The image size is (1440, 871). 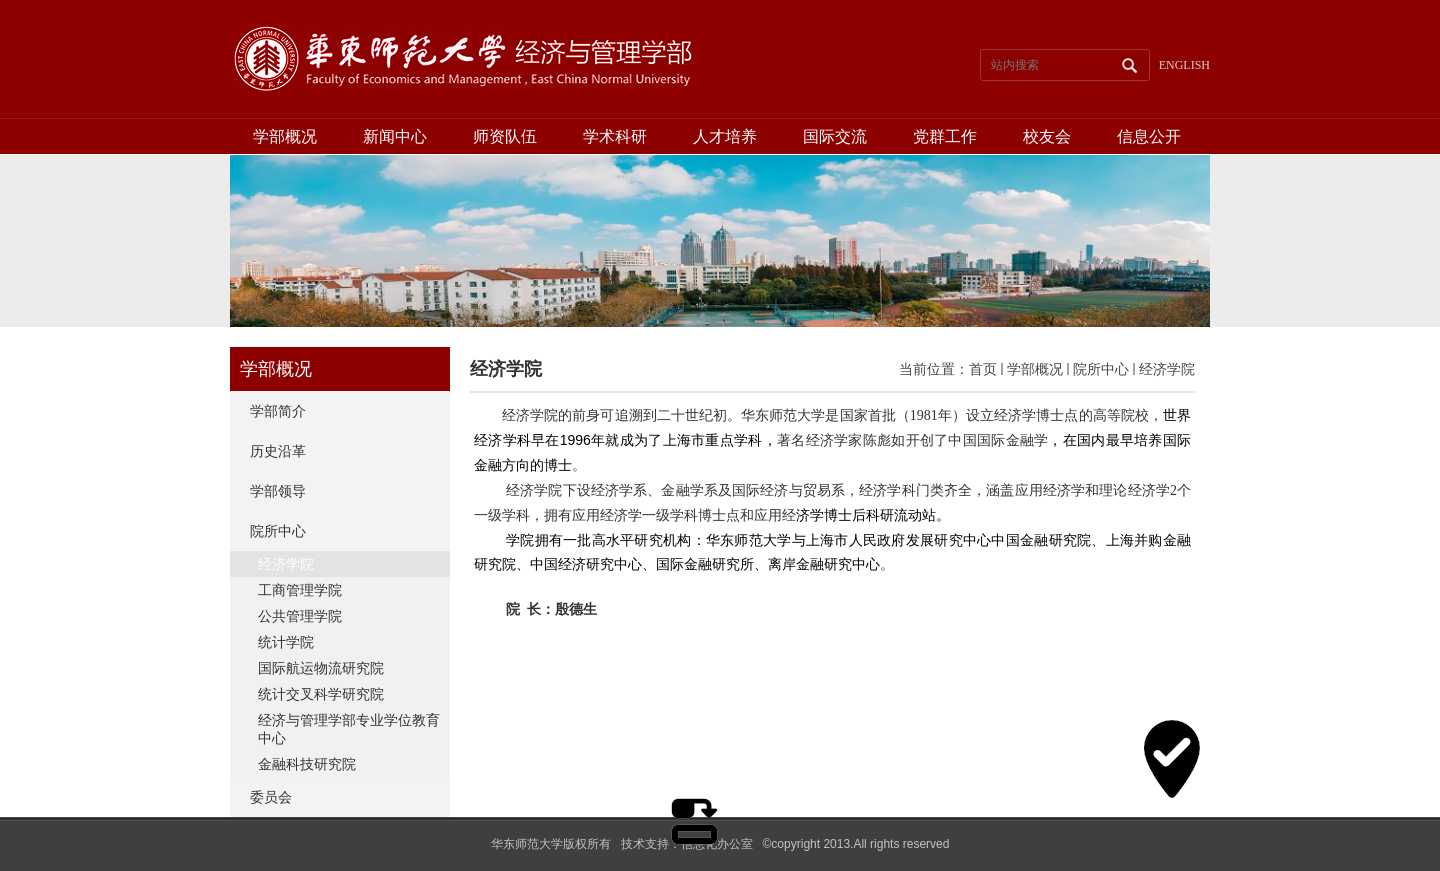 What do you see at coordinates (1172, 760) in the screenshot?
I see `confirm or select a location` at bounding box center [1172, 760].